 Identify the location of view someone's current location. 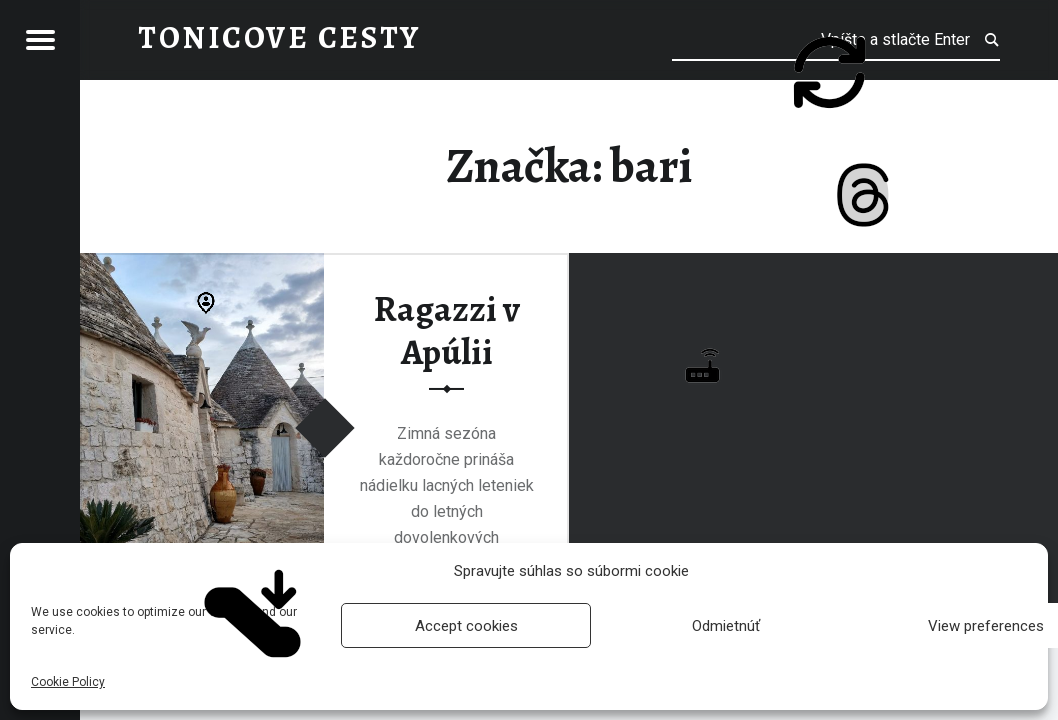
(206, 303).